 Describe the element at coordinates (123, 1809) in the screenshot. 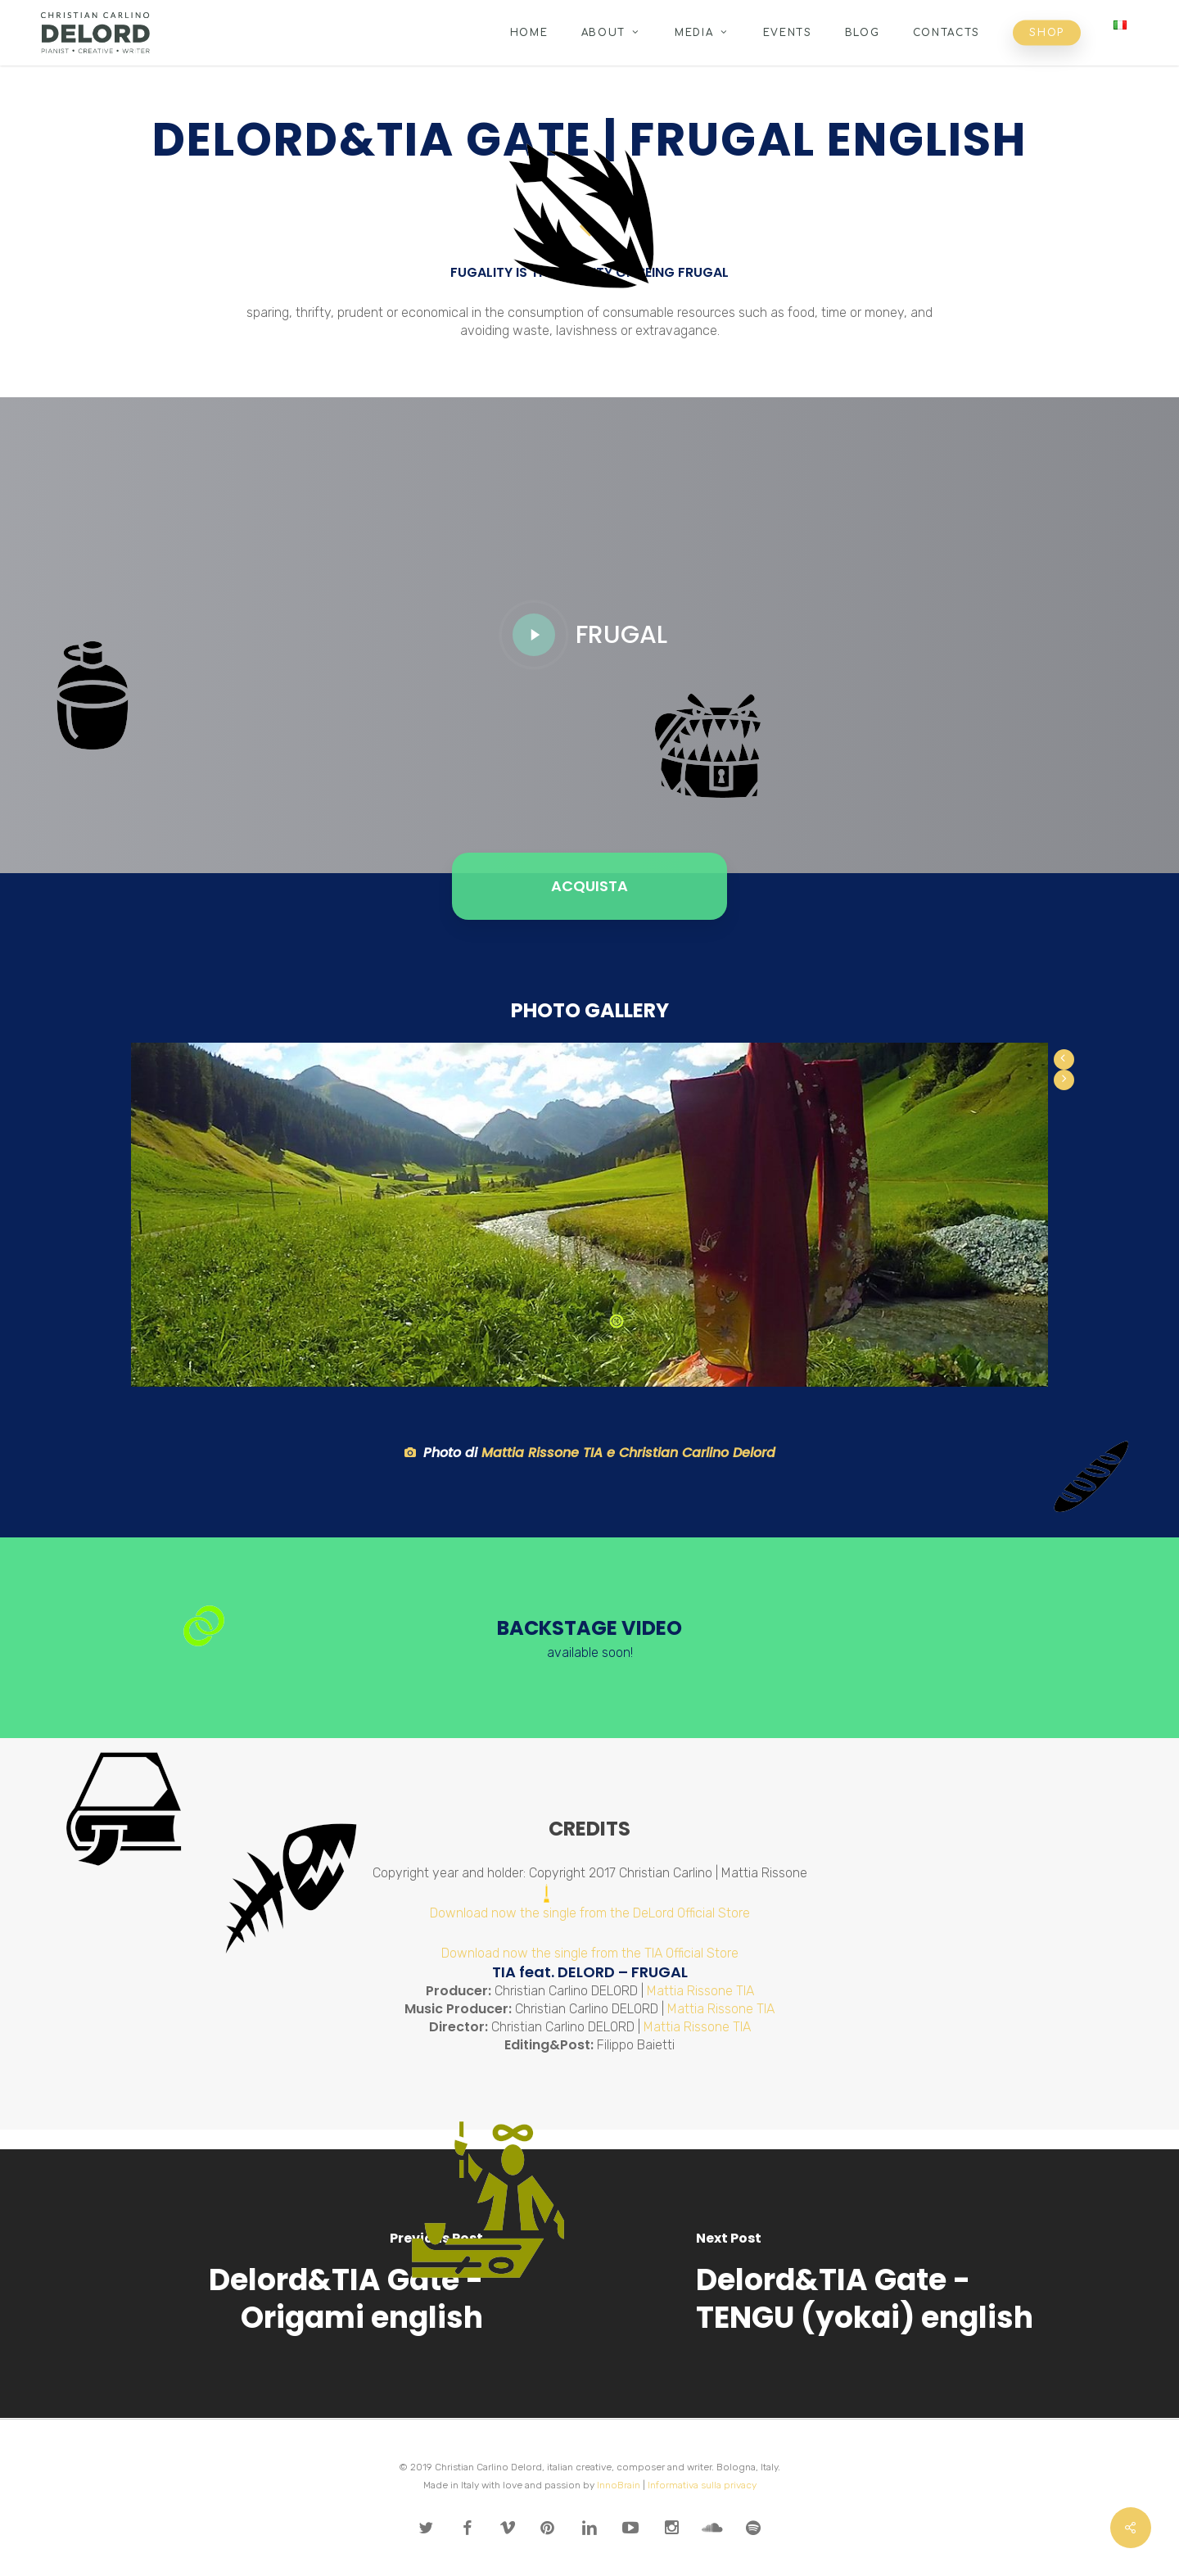

I see `save this item for later` at that location.